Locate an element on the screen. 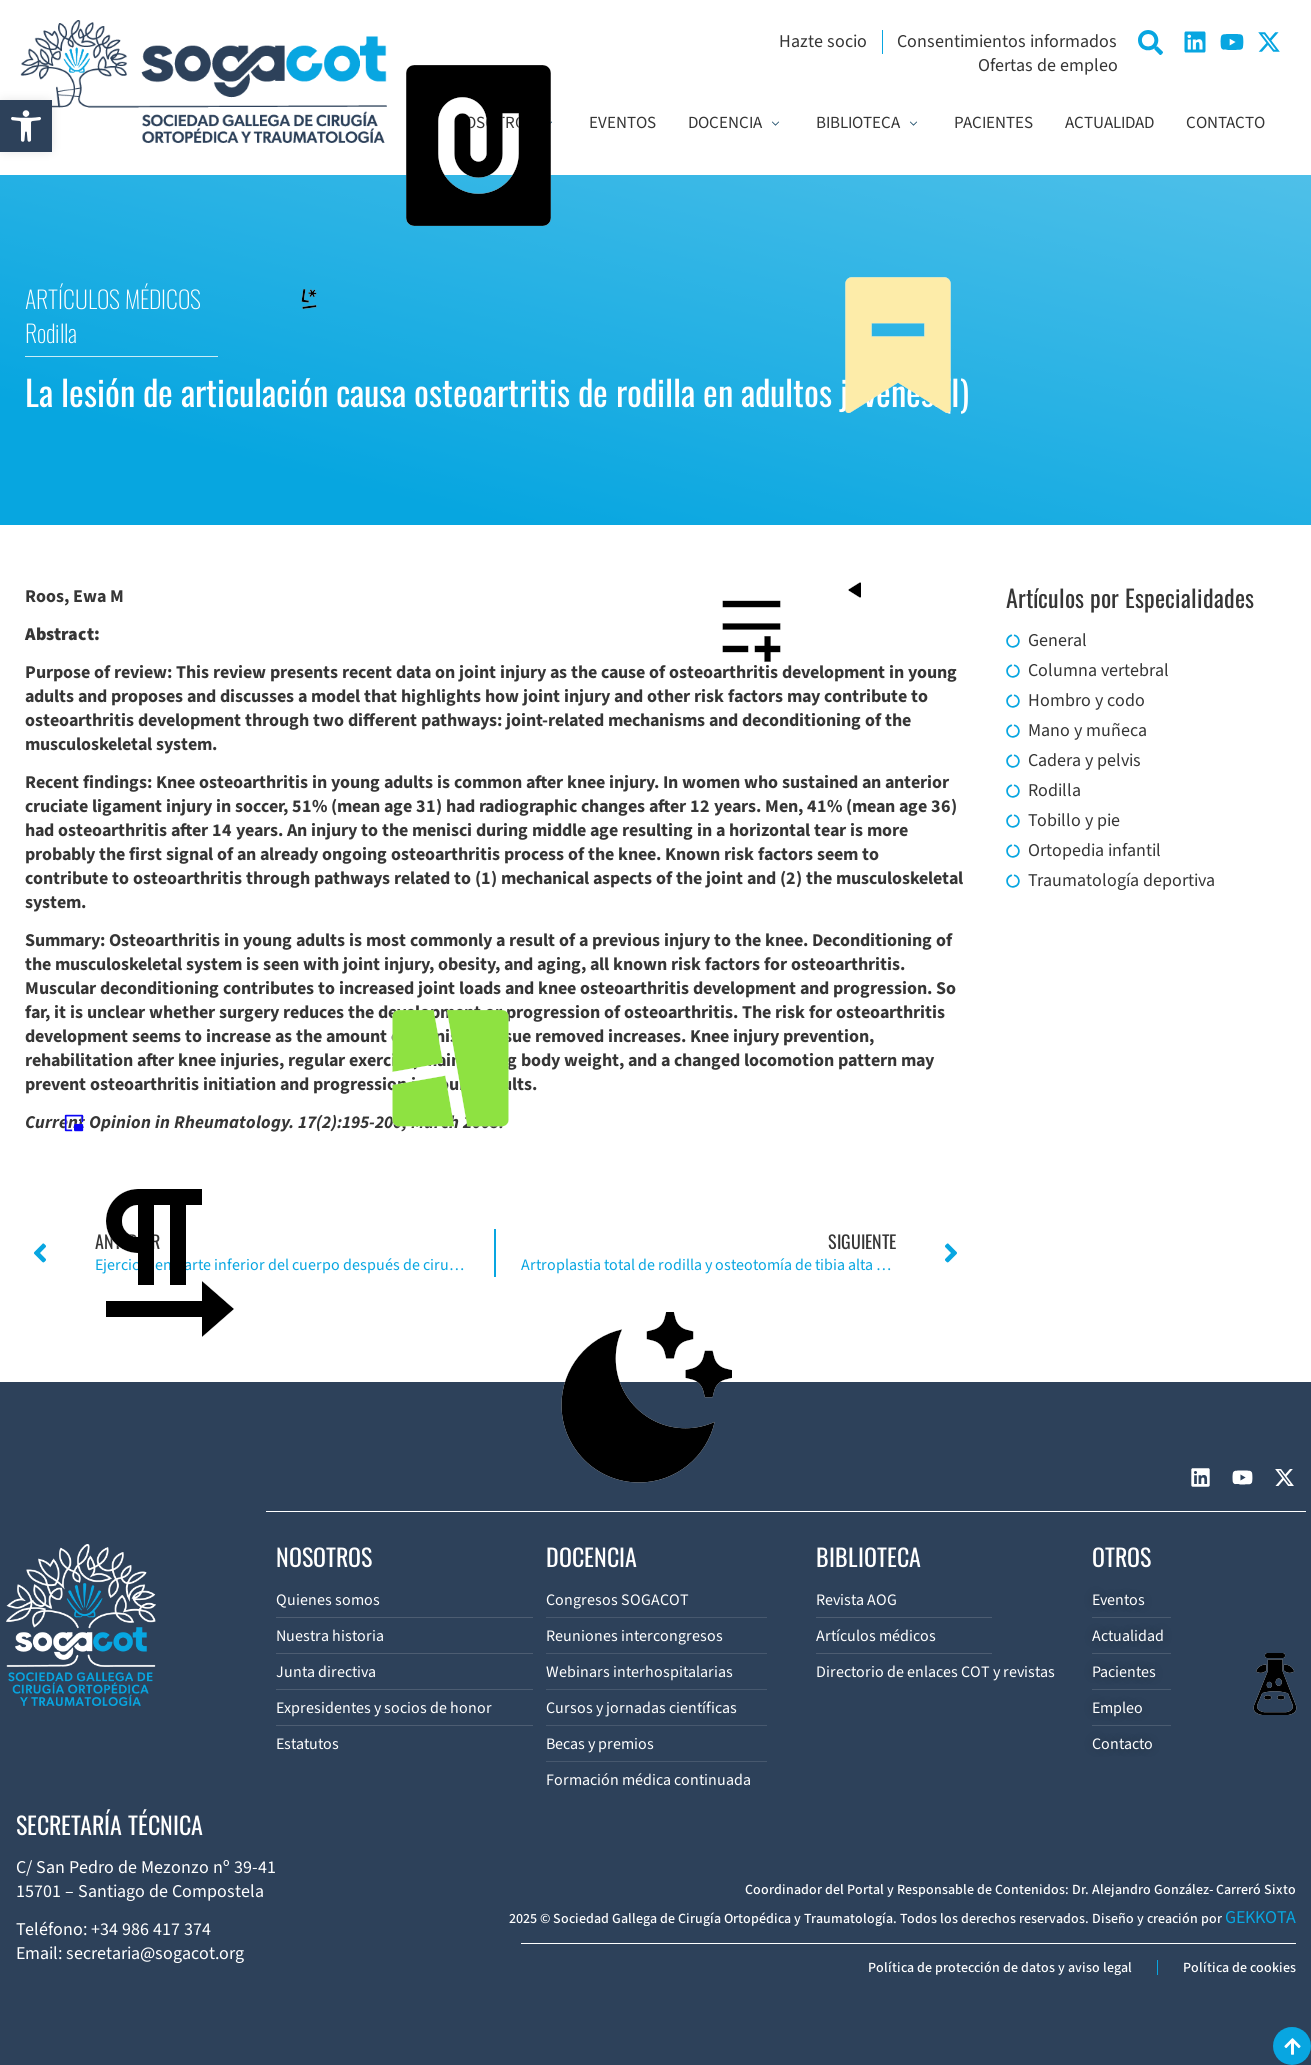 Image resolution: width=1311 pixels, height=2065 pixels. i18next internationalization library logo is located at coordinates (1275, 1684).